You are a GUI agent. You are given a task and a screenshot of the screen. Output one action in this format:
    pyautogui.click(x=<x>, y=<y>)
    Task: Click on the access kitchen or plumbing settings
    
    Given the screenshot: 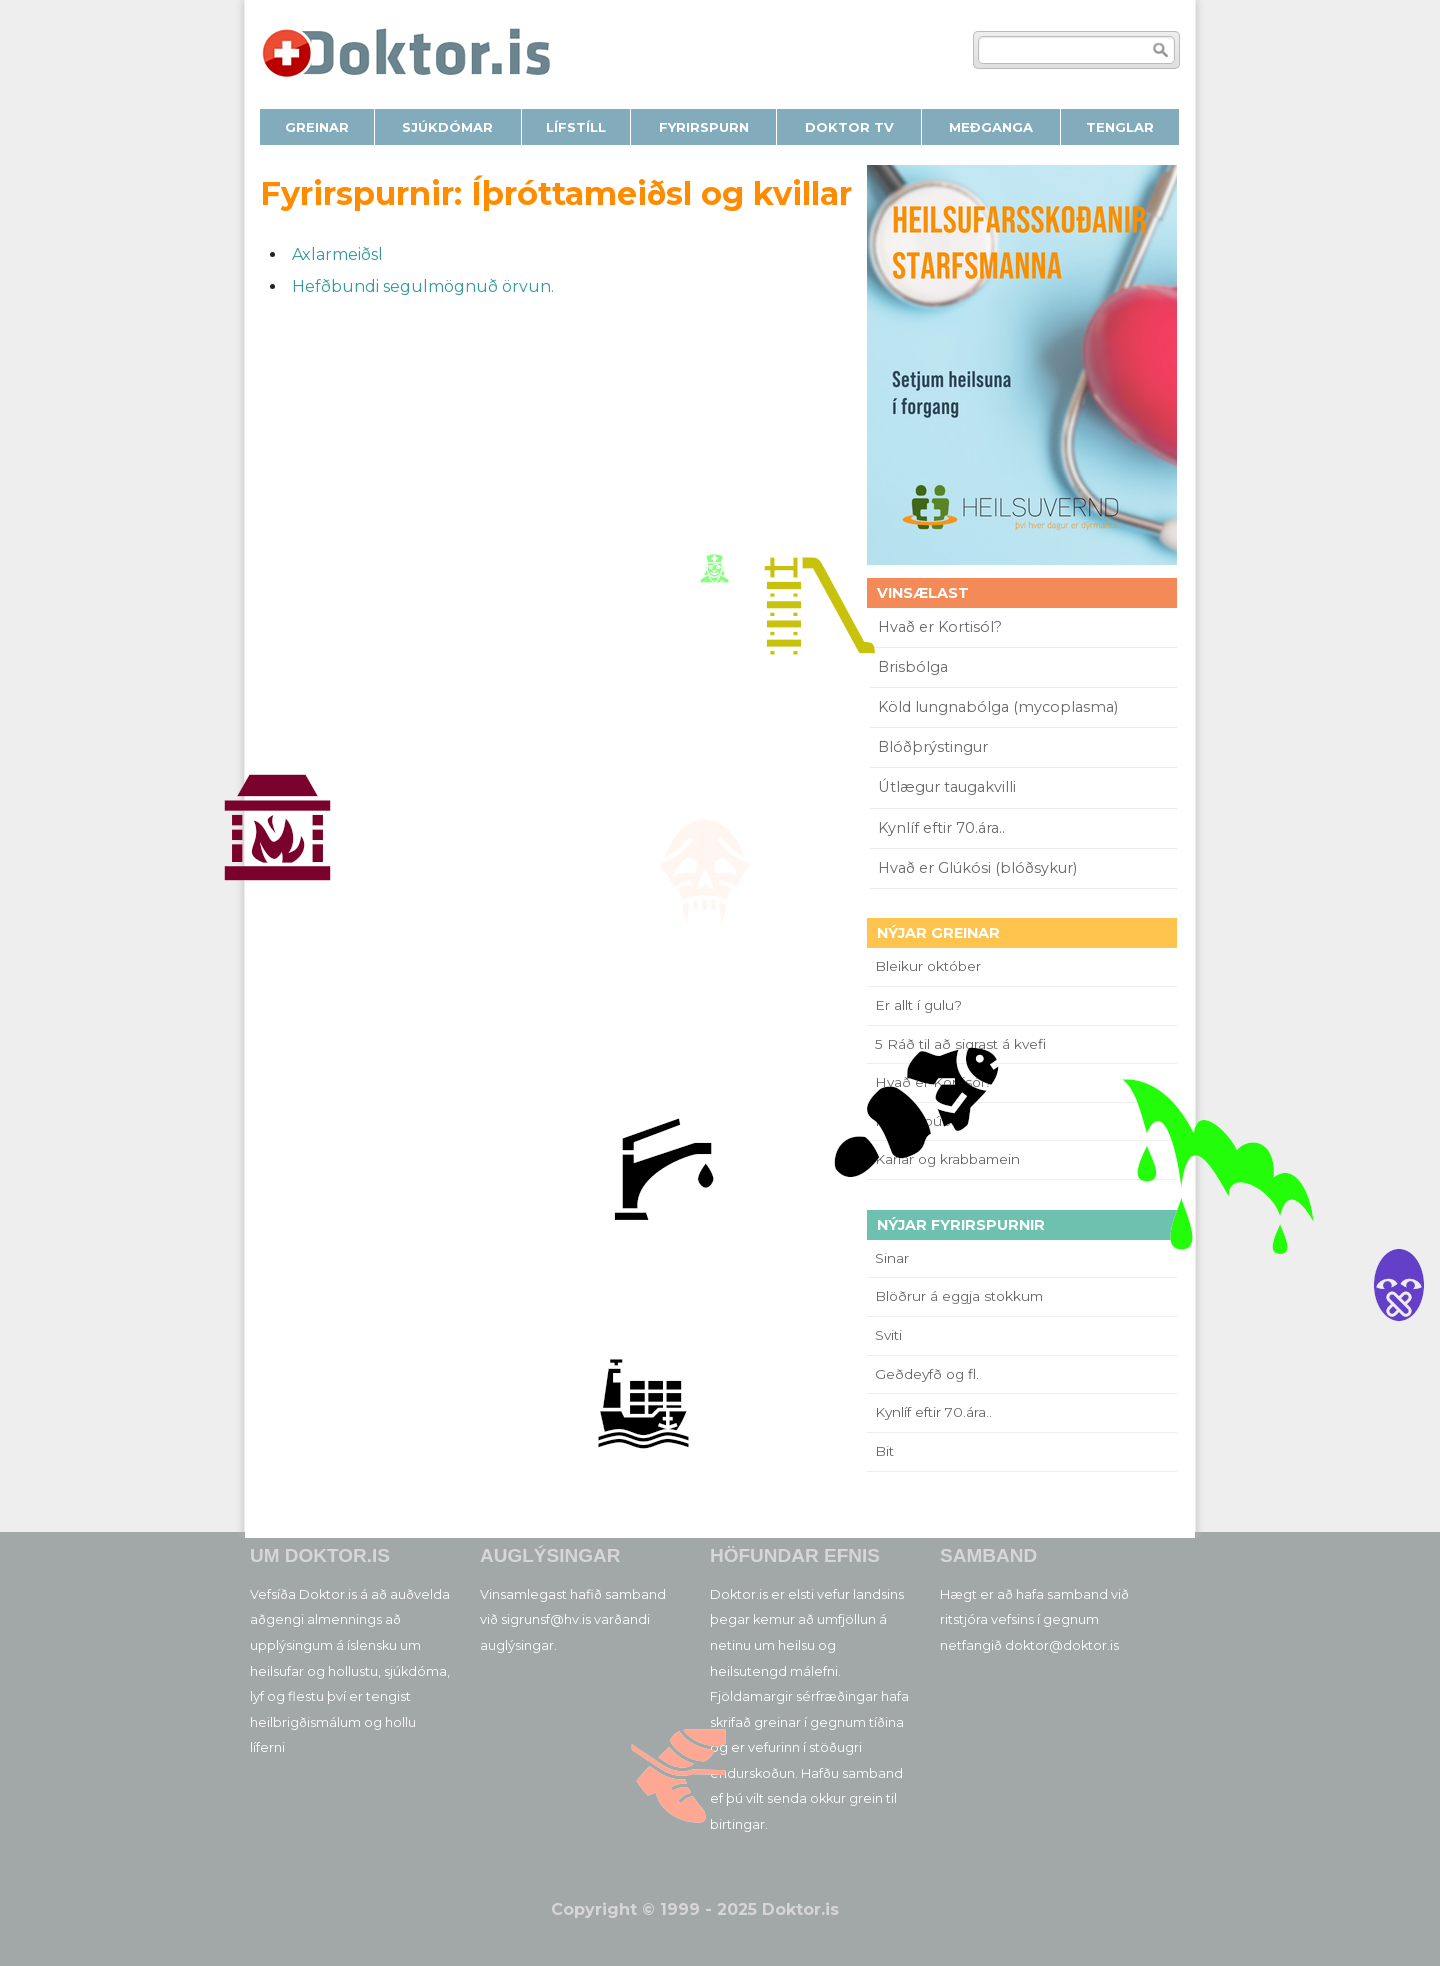 What is the action you would take?
    pyautogui.click(x=667, y=1164)
    